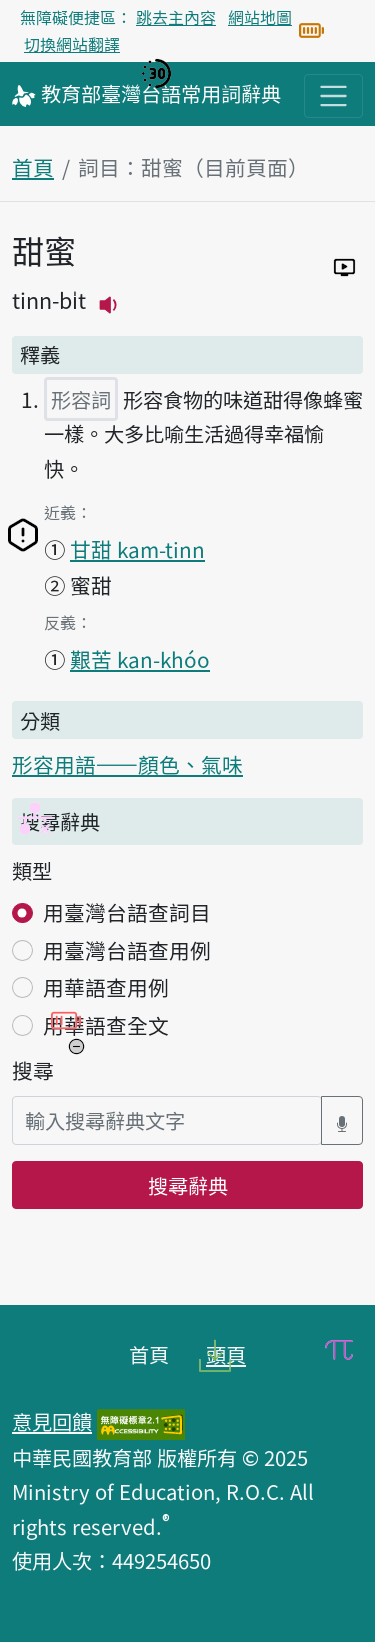  I want to click on indicates a warning or critical alert, so click(23, 535).